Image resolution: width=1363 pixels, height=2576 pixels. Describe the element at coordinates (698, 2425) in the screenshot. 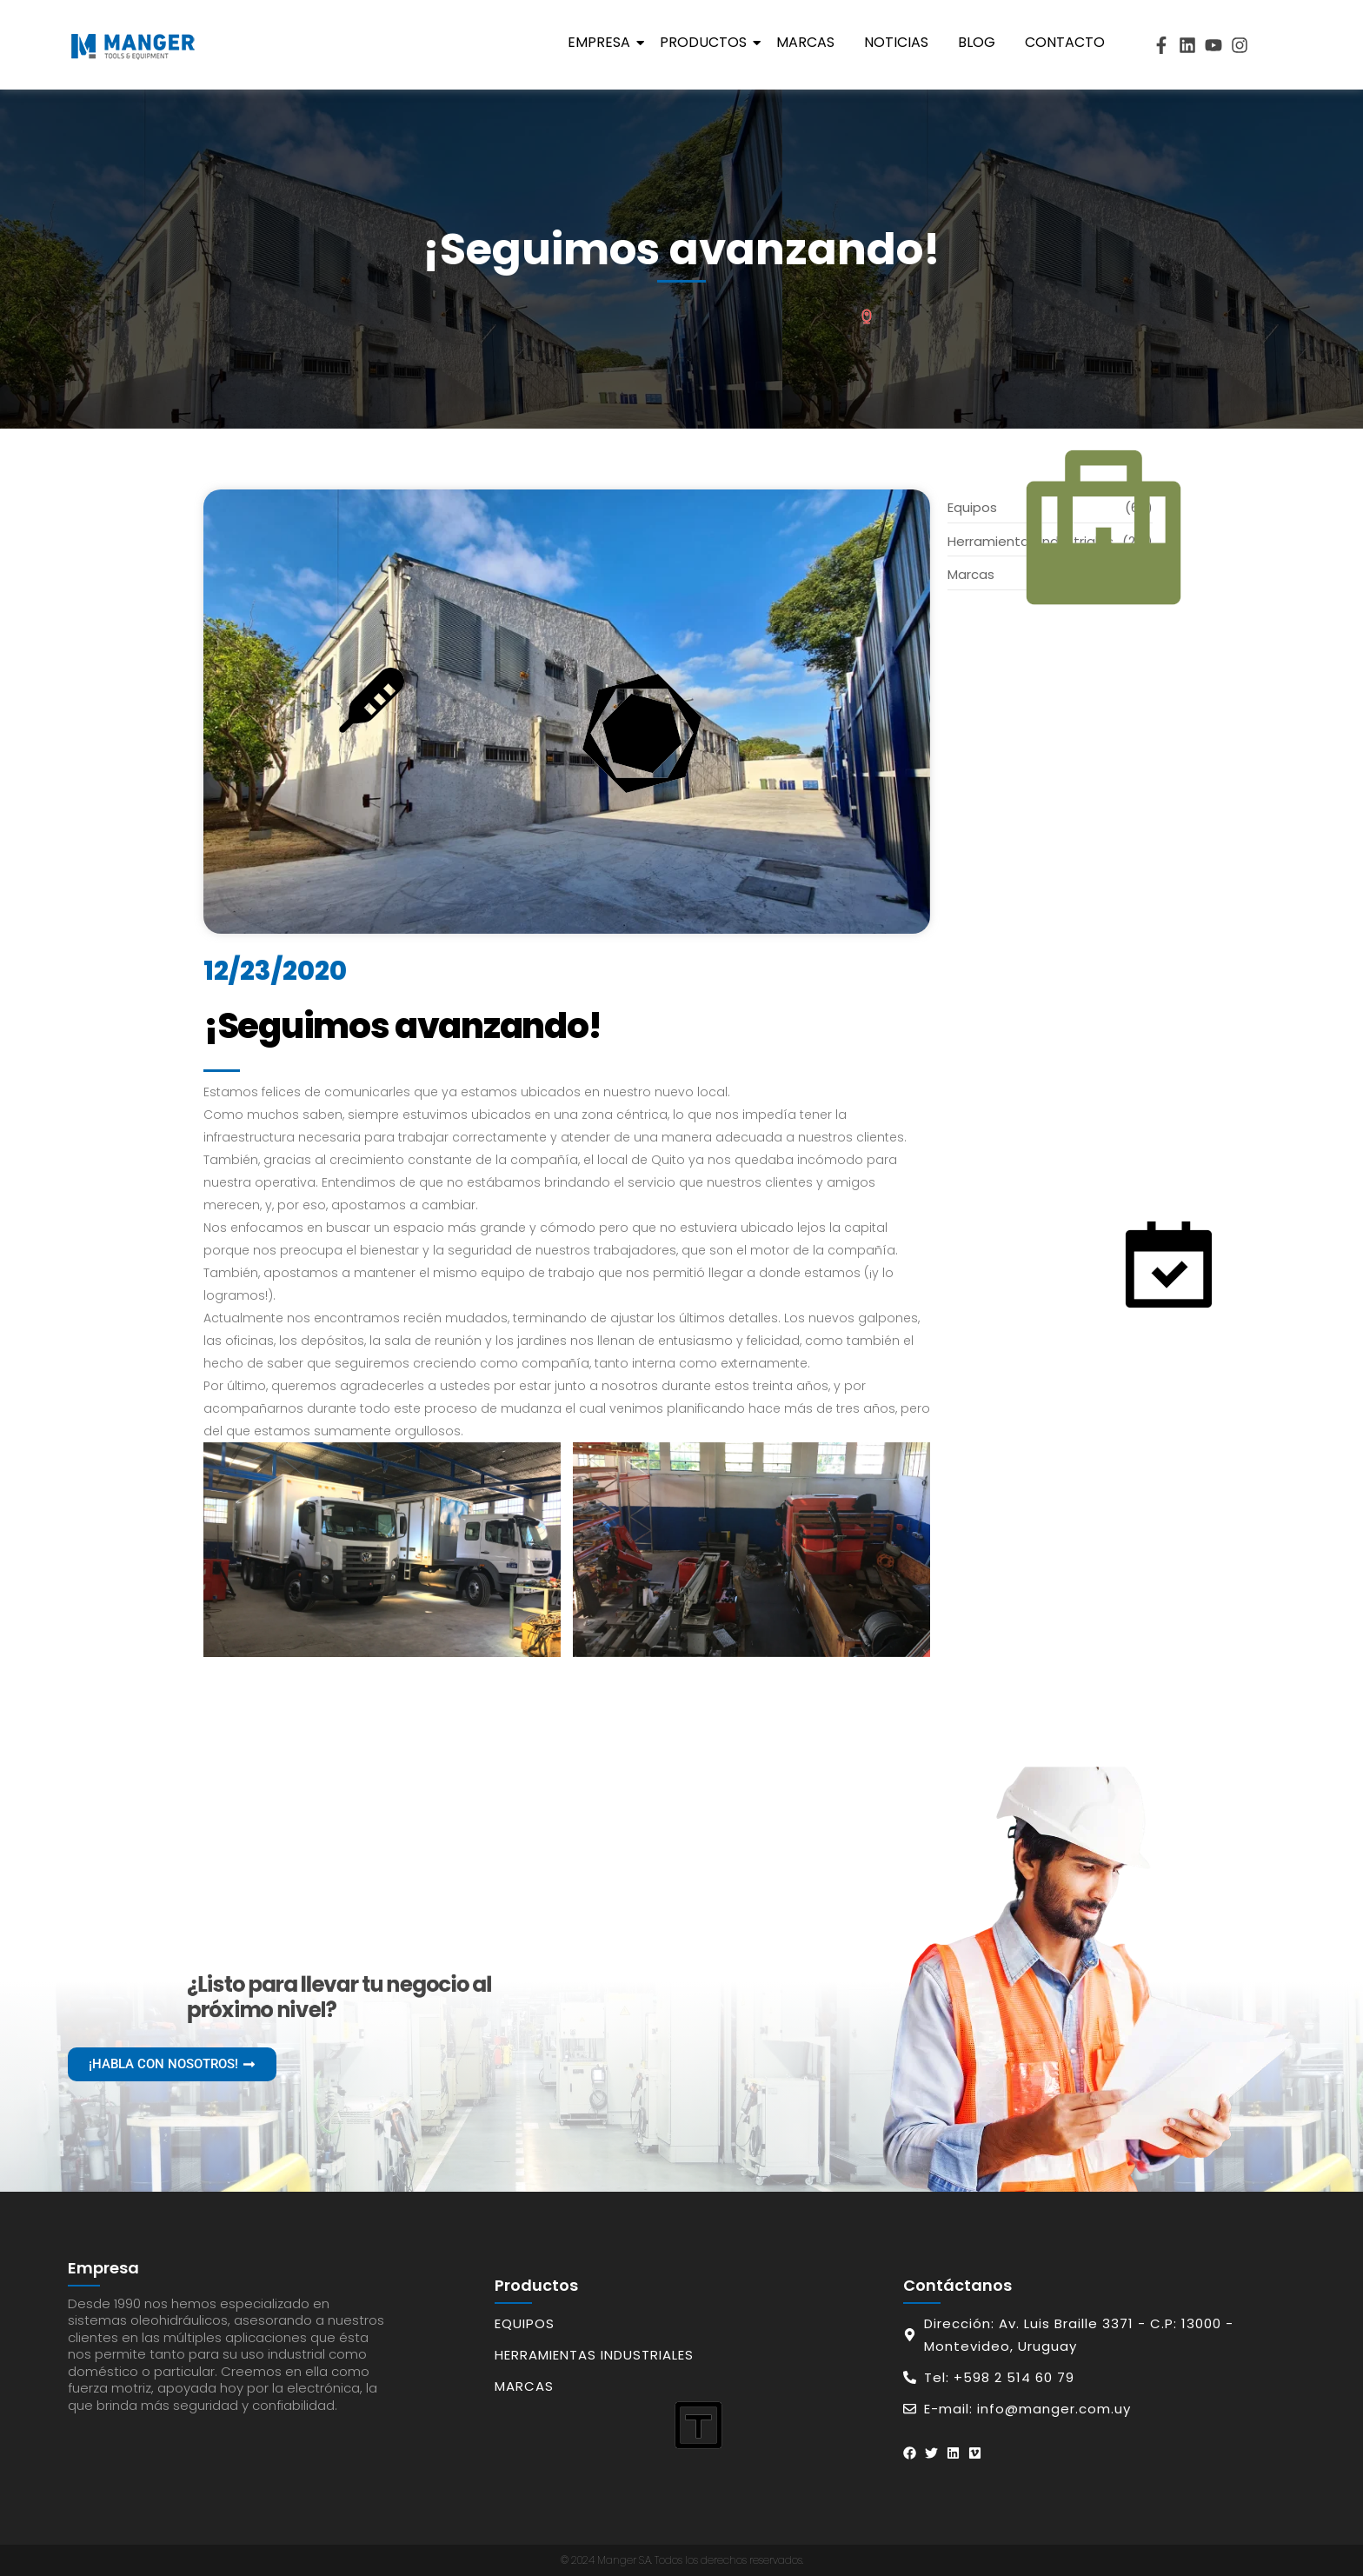

I see `insert a text box element` at that location.